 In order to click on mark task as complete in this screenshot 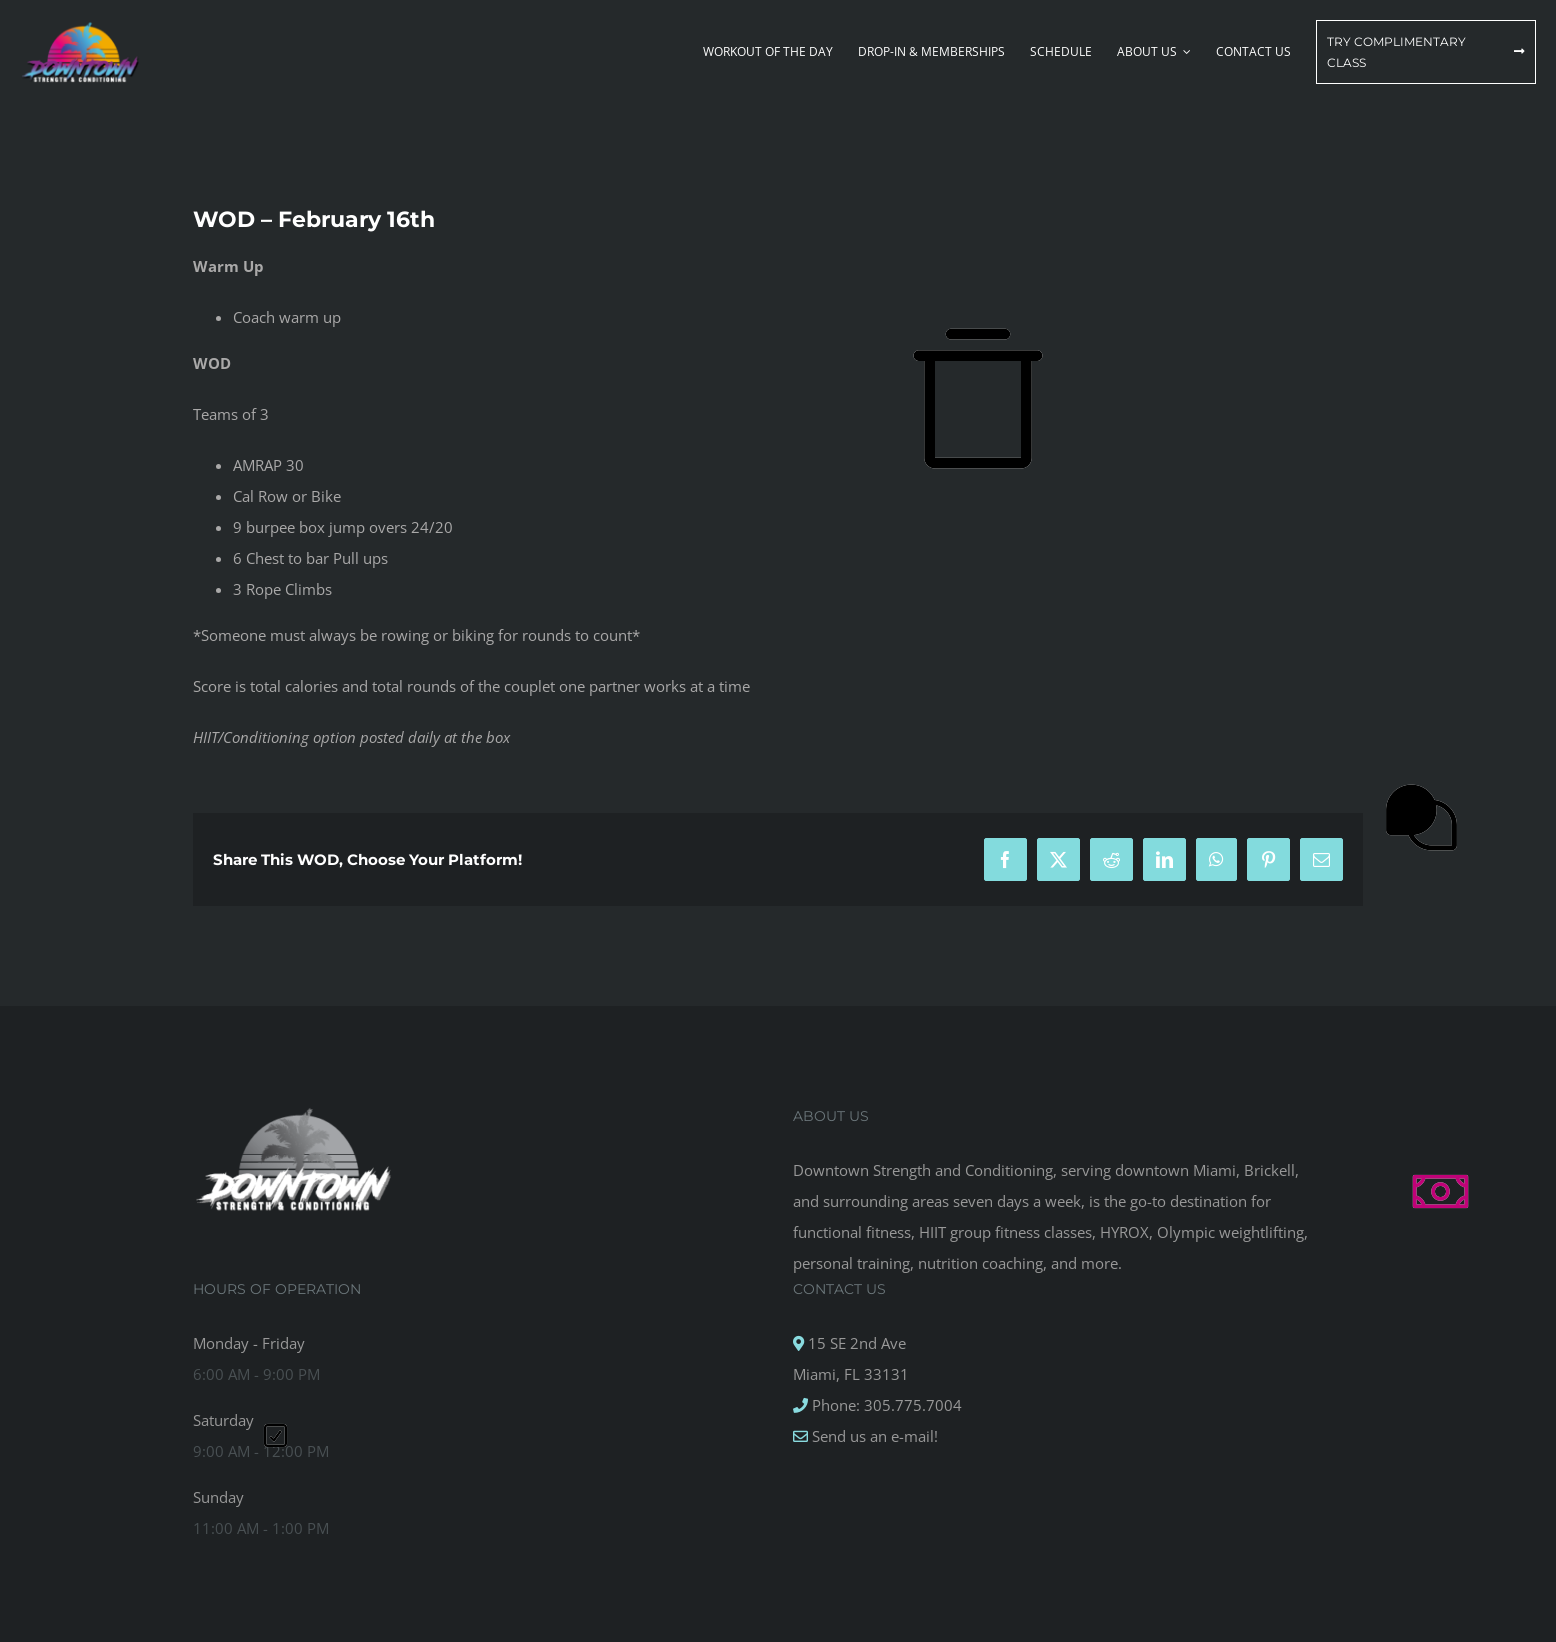, I will do `click(275, 1435)`.